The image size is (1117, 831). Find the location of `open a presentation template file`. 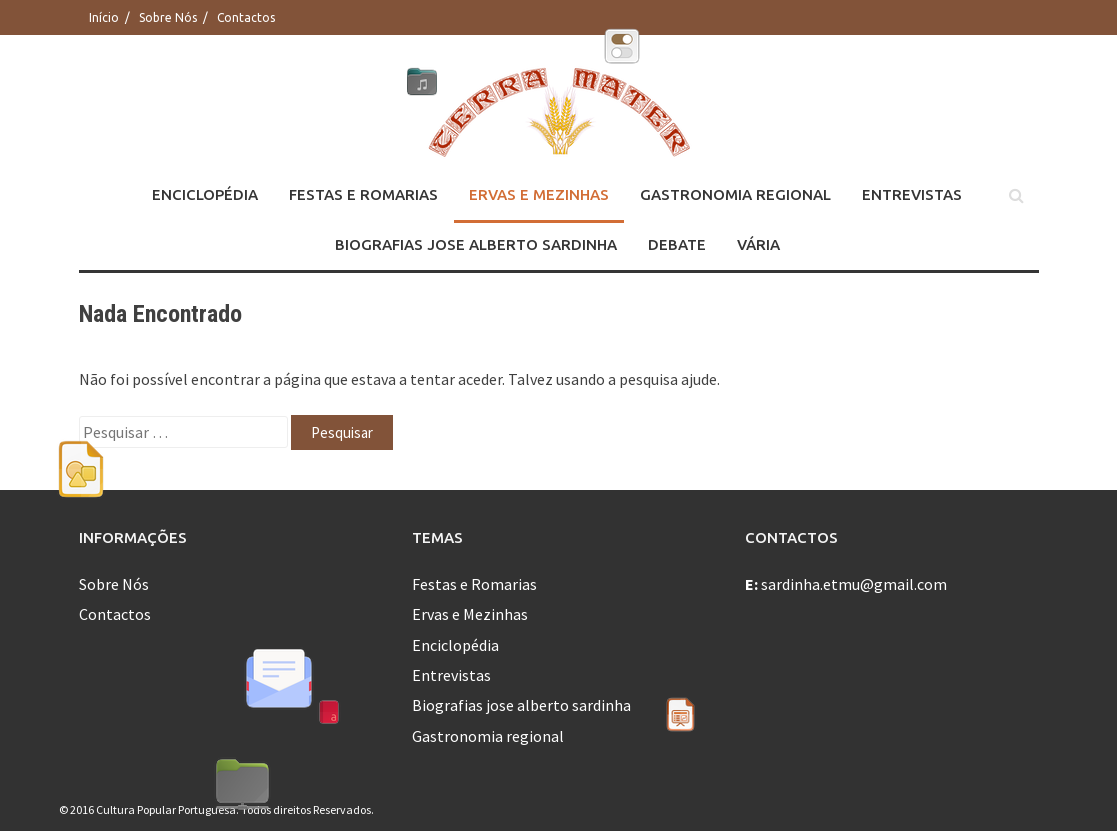

open a presentation template file is located at coordinates (680, 714).